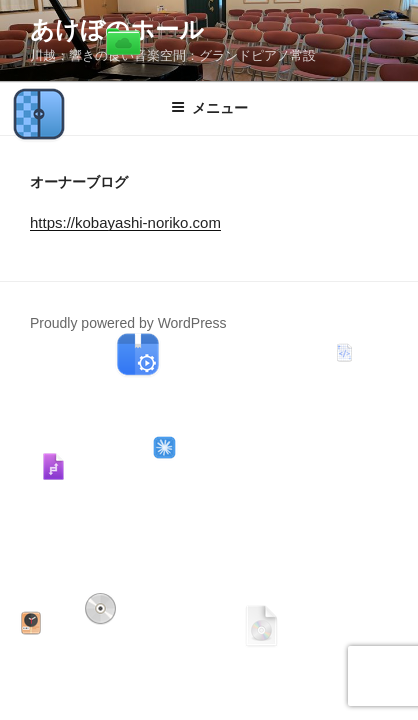 The height and width of the screenshot is (720, 418). Describe the element at coordinates (53, 466) in the screenshot. I see `microsoft infopath form file` at that location.